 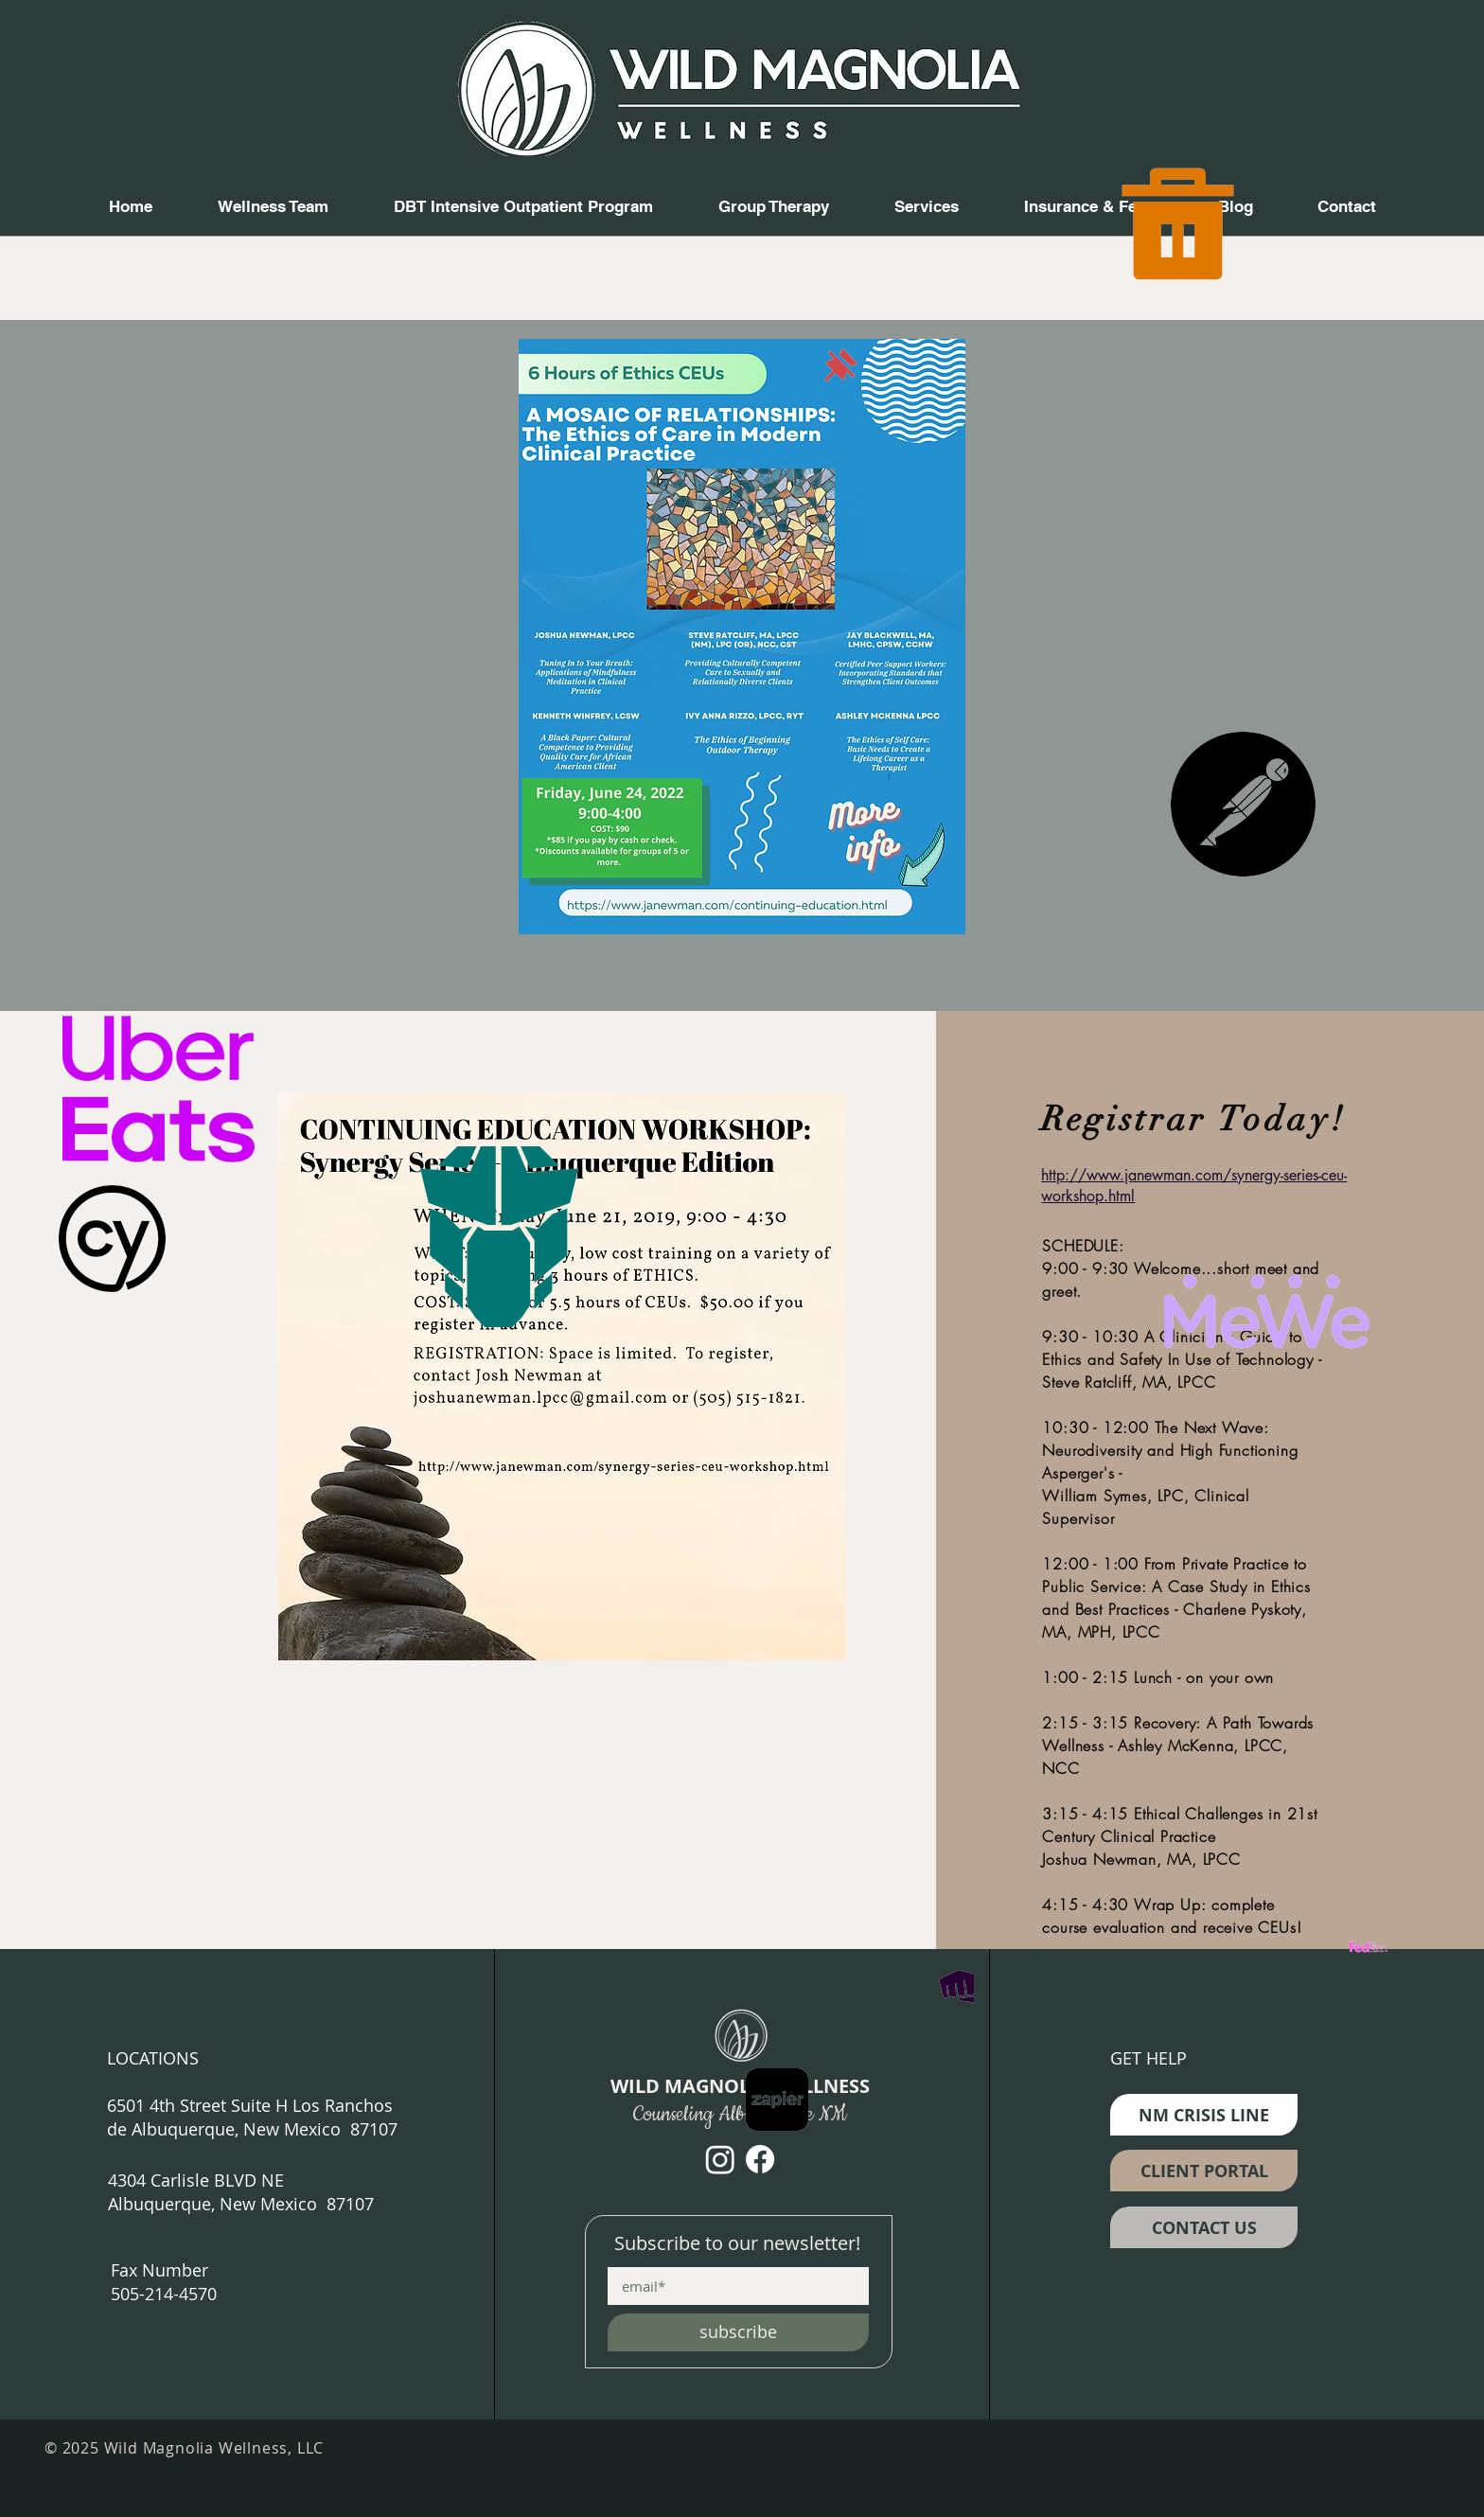 I want to click on open Zapier automation platform, so click(x=777, y=2100).